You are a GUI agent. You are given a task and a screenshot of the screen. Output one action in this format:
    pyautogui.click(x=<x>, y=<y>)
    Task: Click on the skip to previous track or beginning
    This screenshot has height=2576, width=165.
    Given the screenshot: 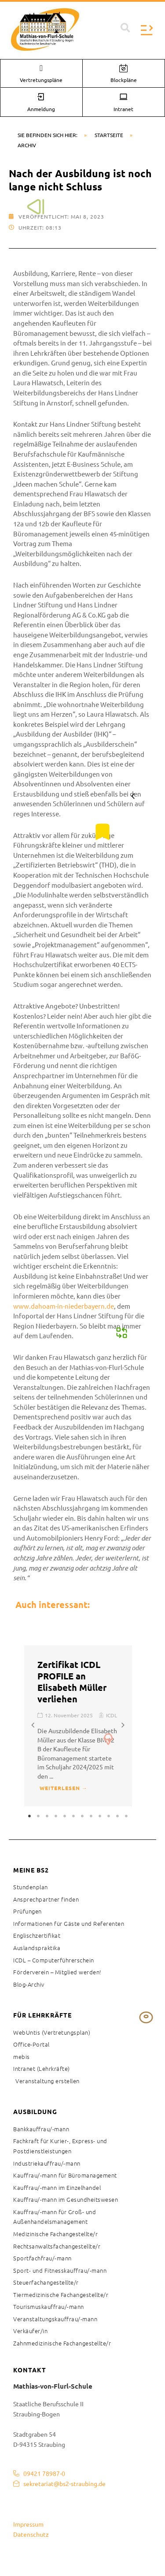 What is the action you would take?
    pyautogui.click(x=36, y=207)
    